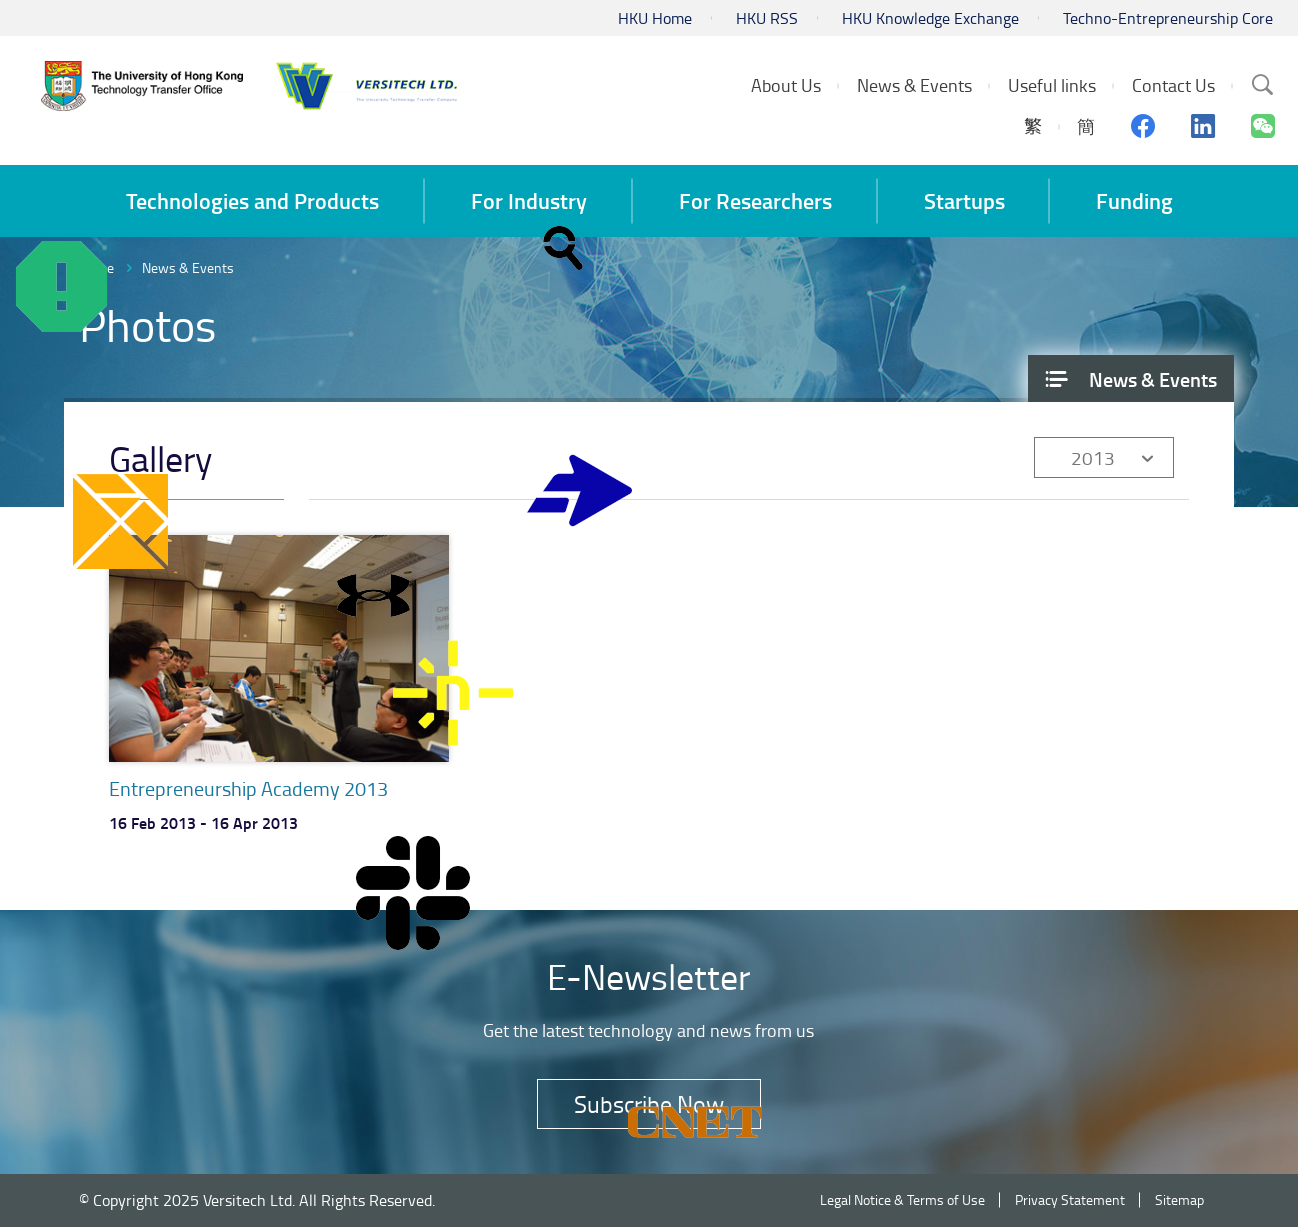 This screenshot has width=1298, height=1227. What do you see at coordinates (453, 693) in the screenshot?
I see `Netlify logo` at bounding box center [453, 693].